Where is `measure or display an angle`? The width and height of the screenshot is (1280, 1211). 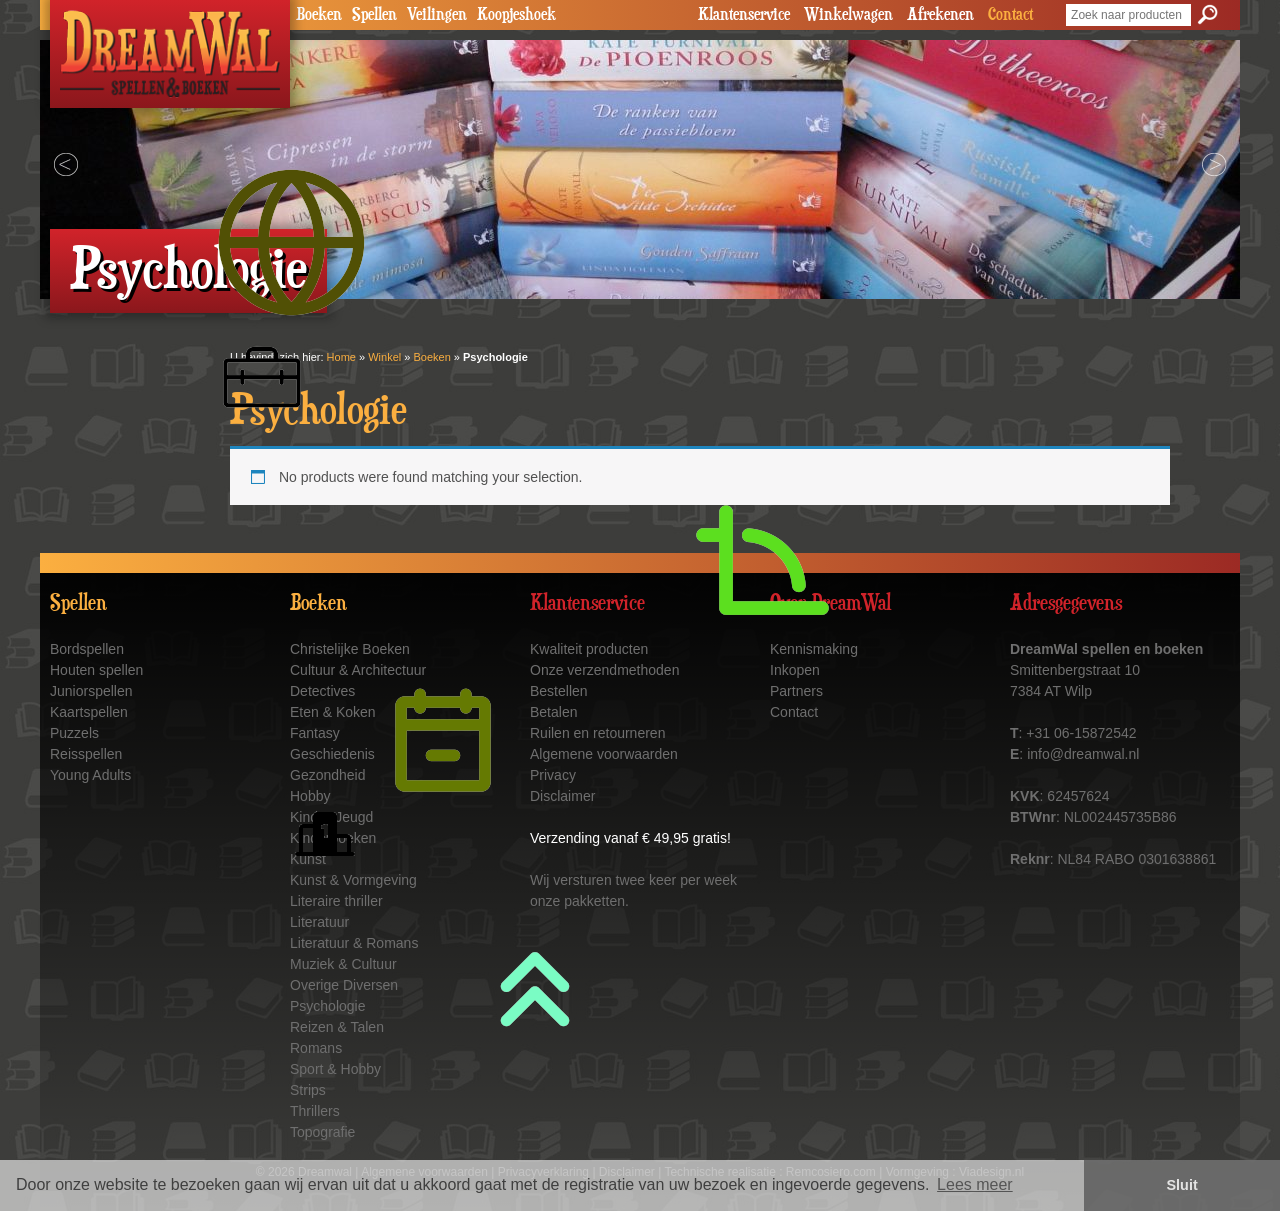
measure or display an angle is located at coordinates (758, 567).